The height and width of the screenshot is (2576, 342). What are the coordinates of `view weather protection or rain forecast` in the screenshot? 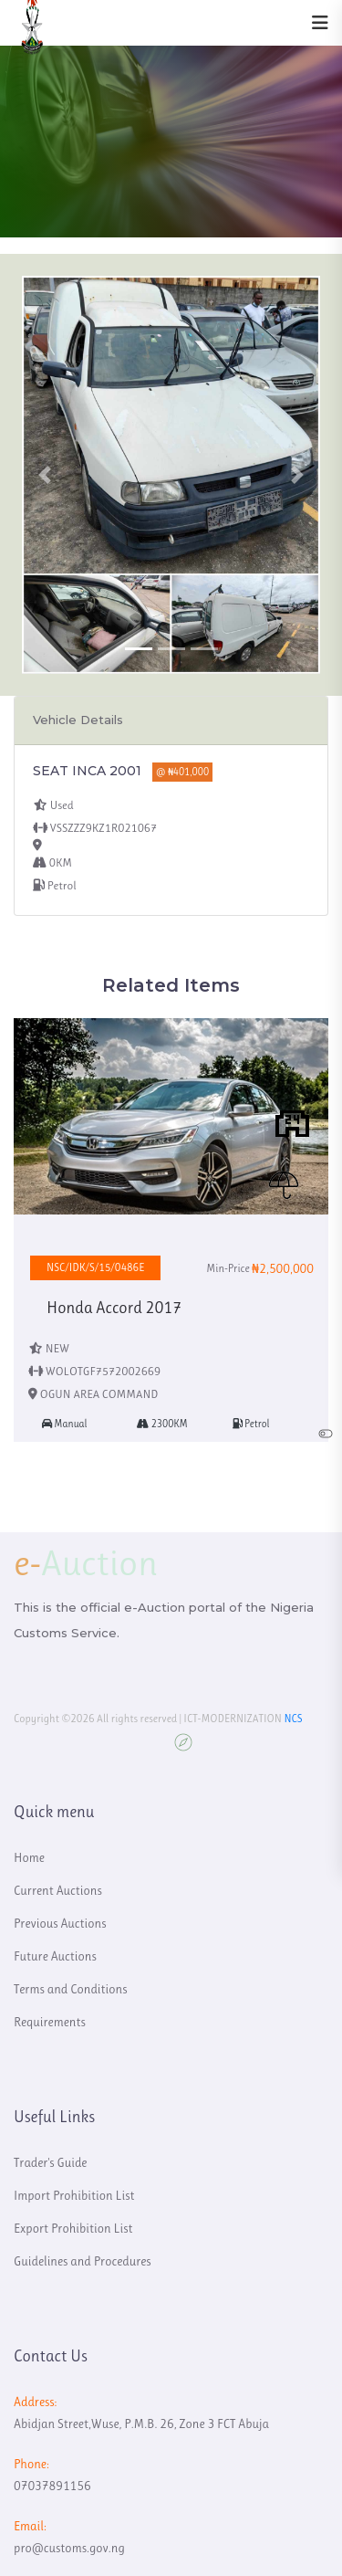 It's located at (284, 1185).